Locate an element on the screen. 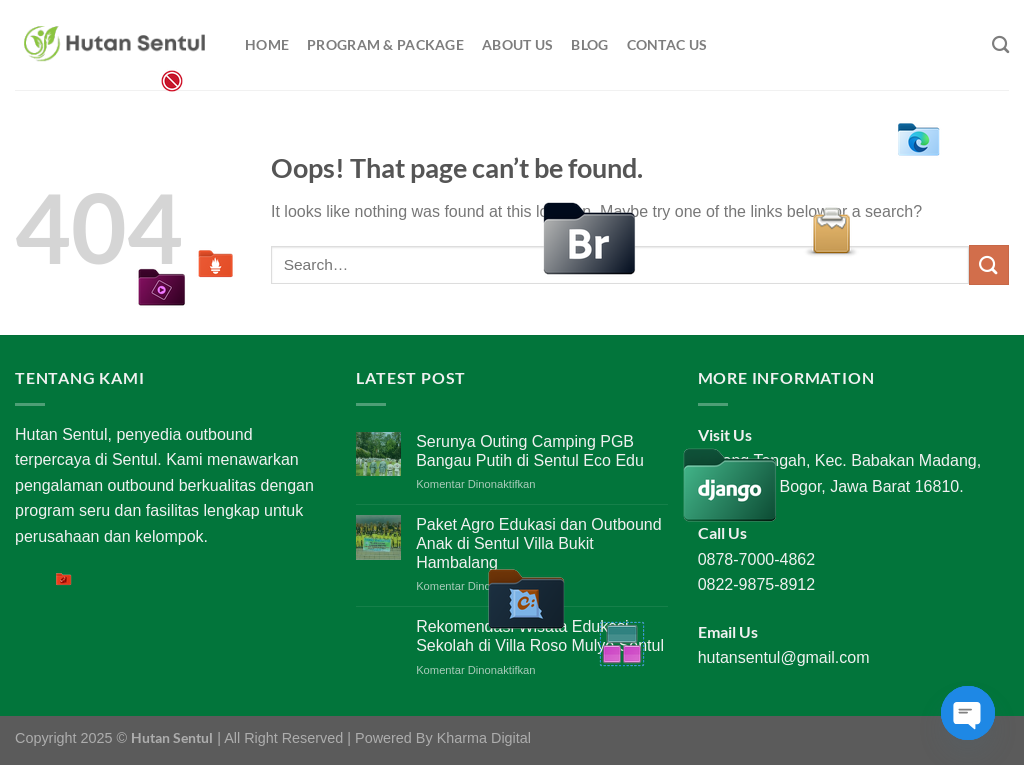 This screenshot has height=765, width=1024. select all items in the current view is located at coordinates (622, 644).